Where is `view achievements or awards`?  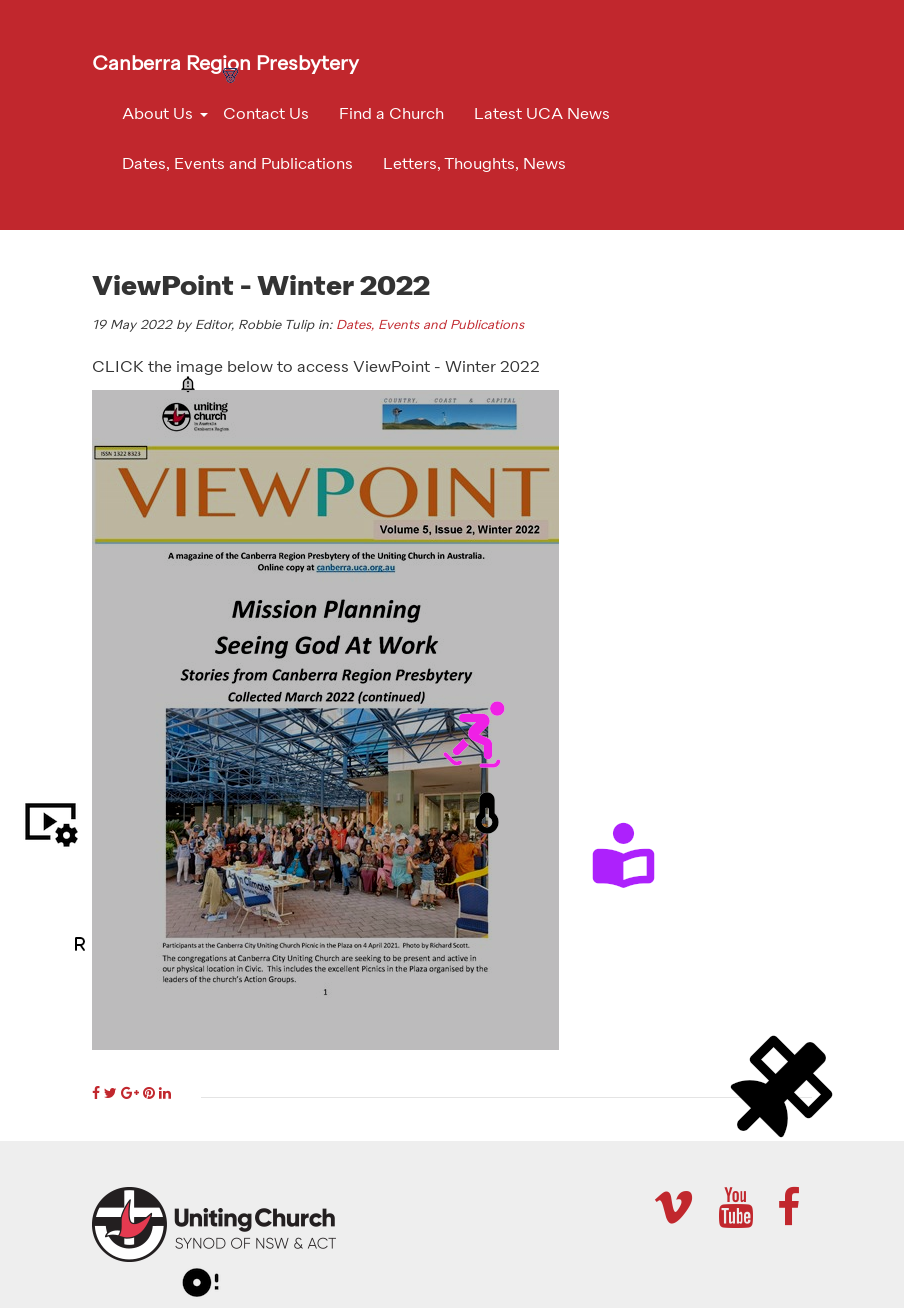
view achievements or awards is located at coordinates (230, 75).